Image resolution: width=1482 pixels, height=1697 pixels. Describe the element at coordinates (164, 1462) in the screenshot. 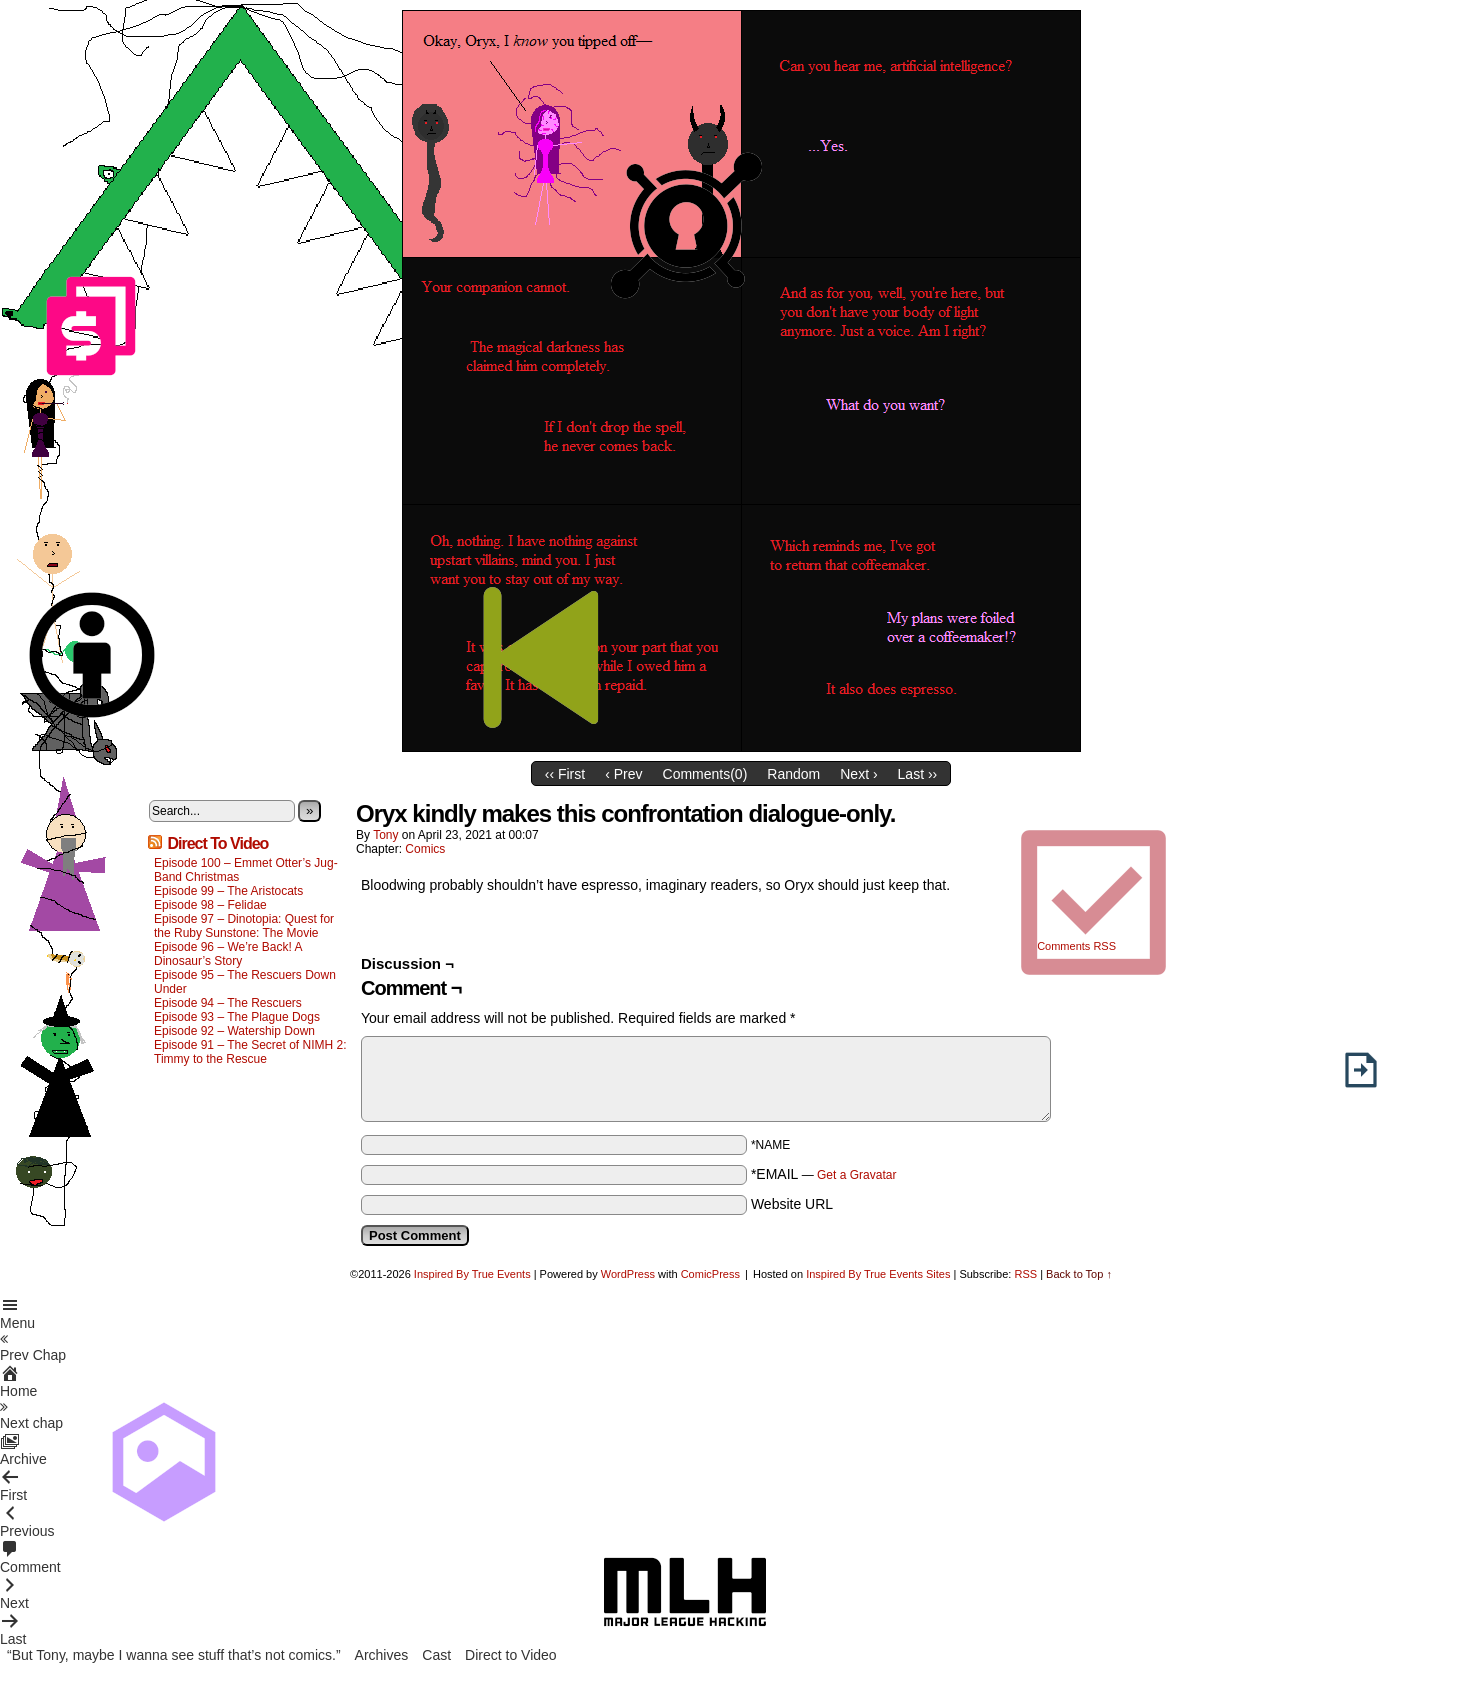

I see `view NFT collection or digital assets` at that location.